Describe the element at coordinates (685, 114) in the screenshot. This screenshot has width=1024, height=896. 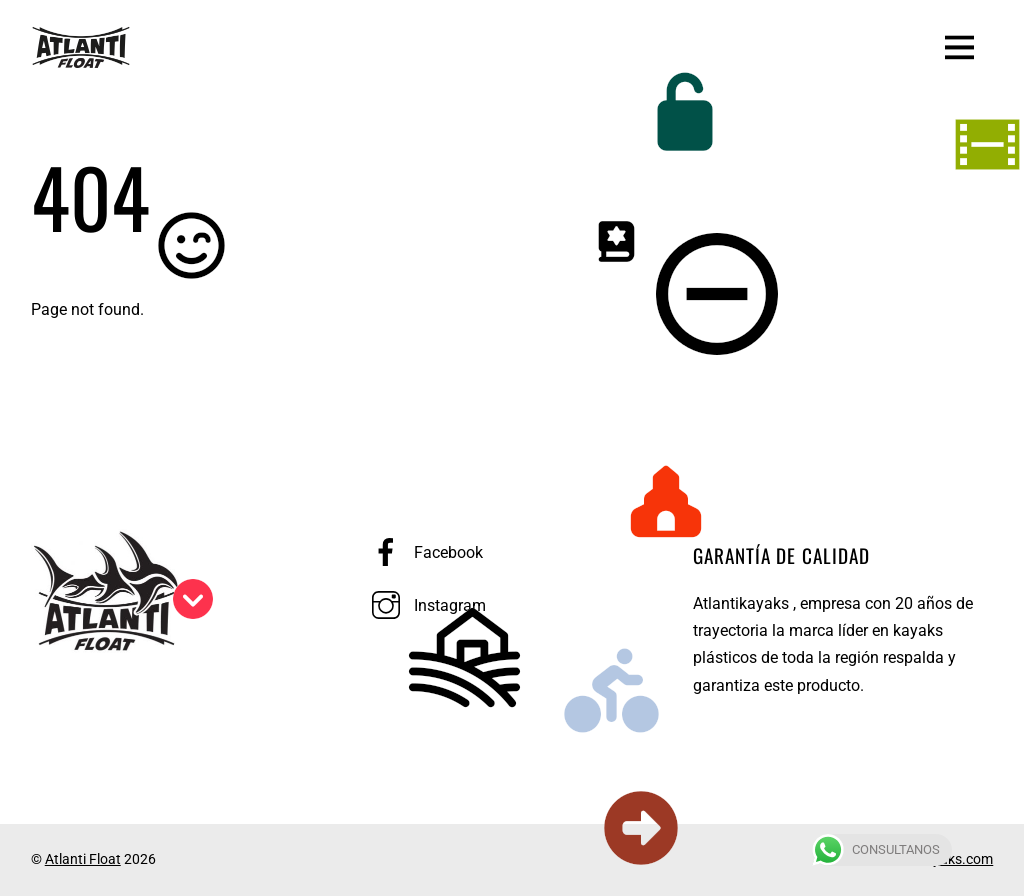
I see `unlock this item or feature` at that location.